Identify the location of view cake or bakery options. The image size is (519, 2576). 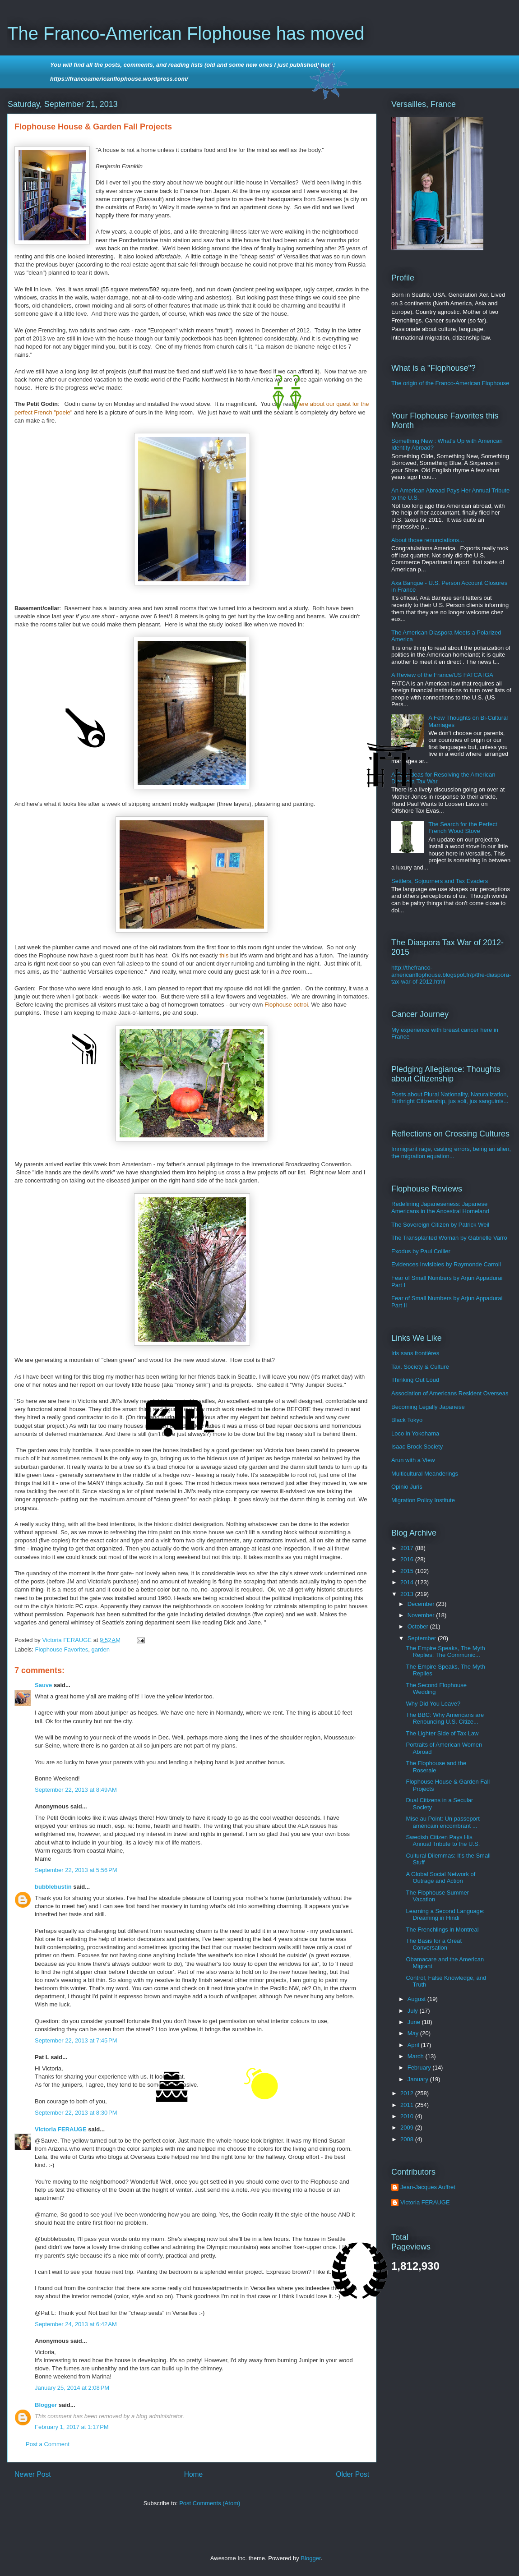
(171, 2085).